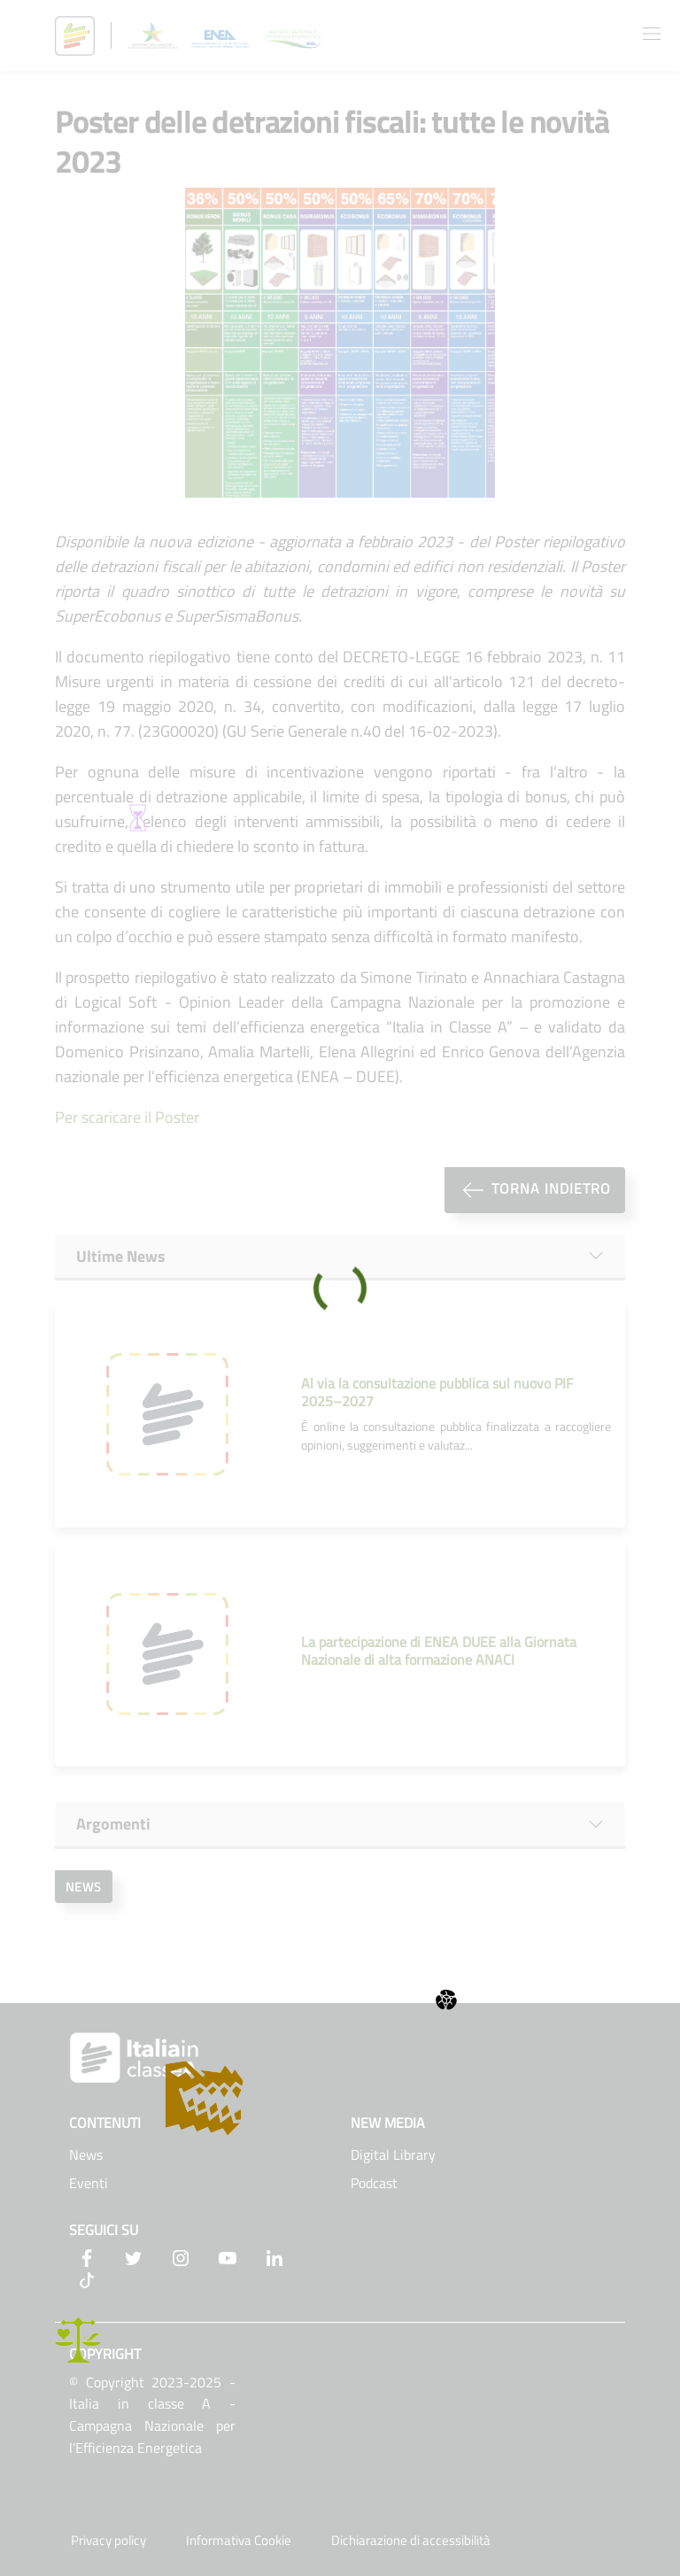 This screenshot has height=2576, width=680. I want to click on balance between love and nature, so click(78, 2340).